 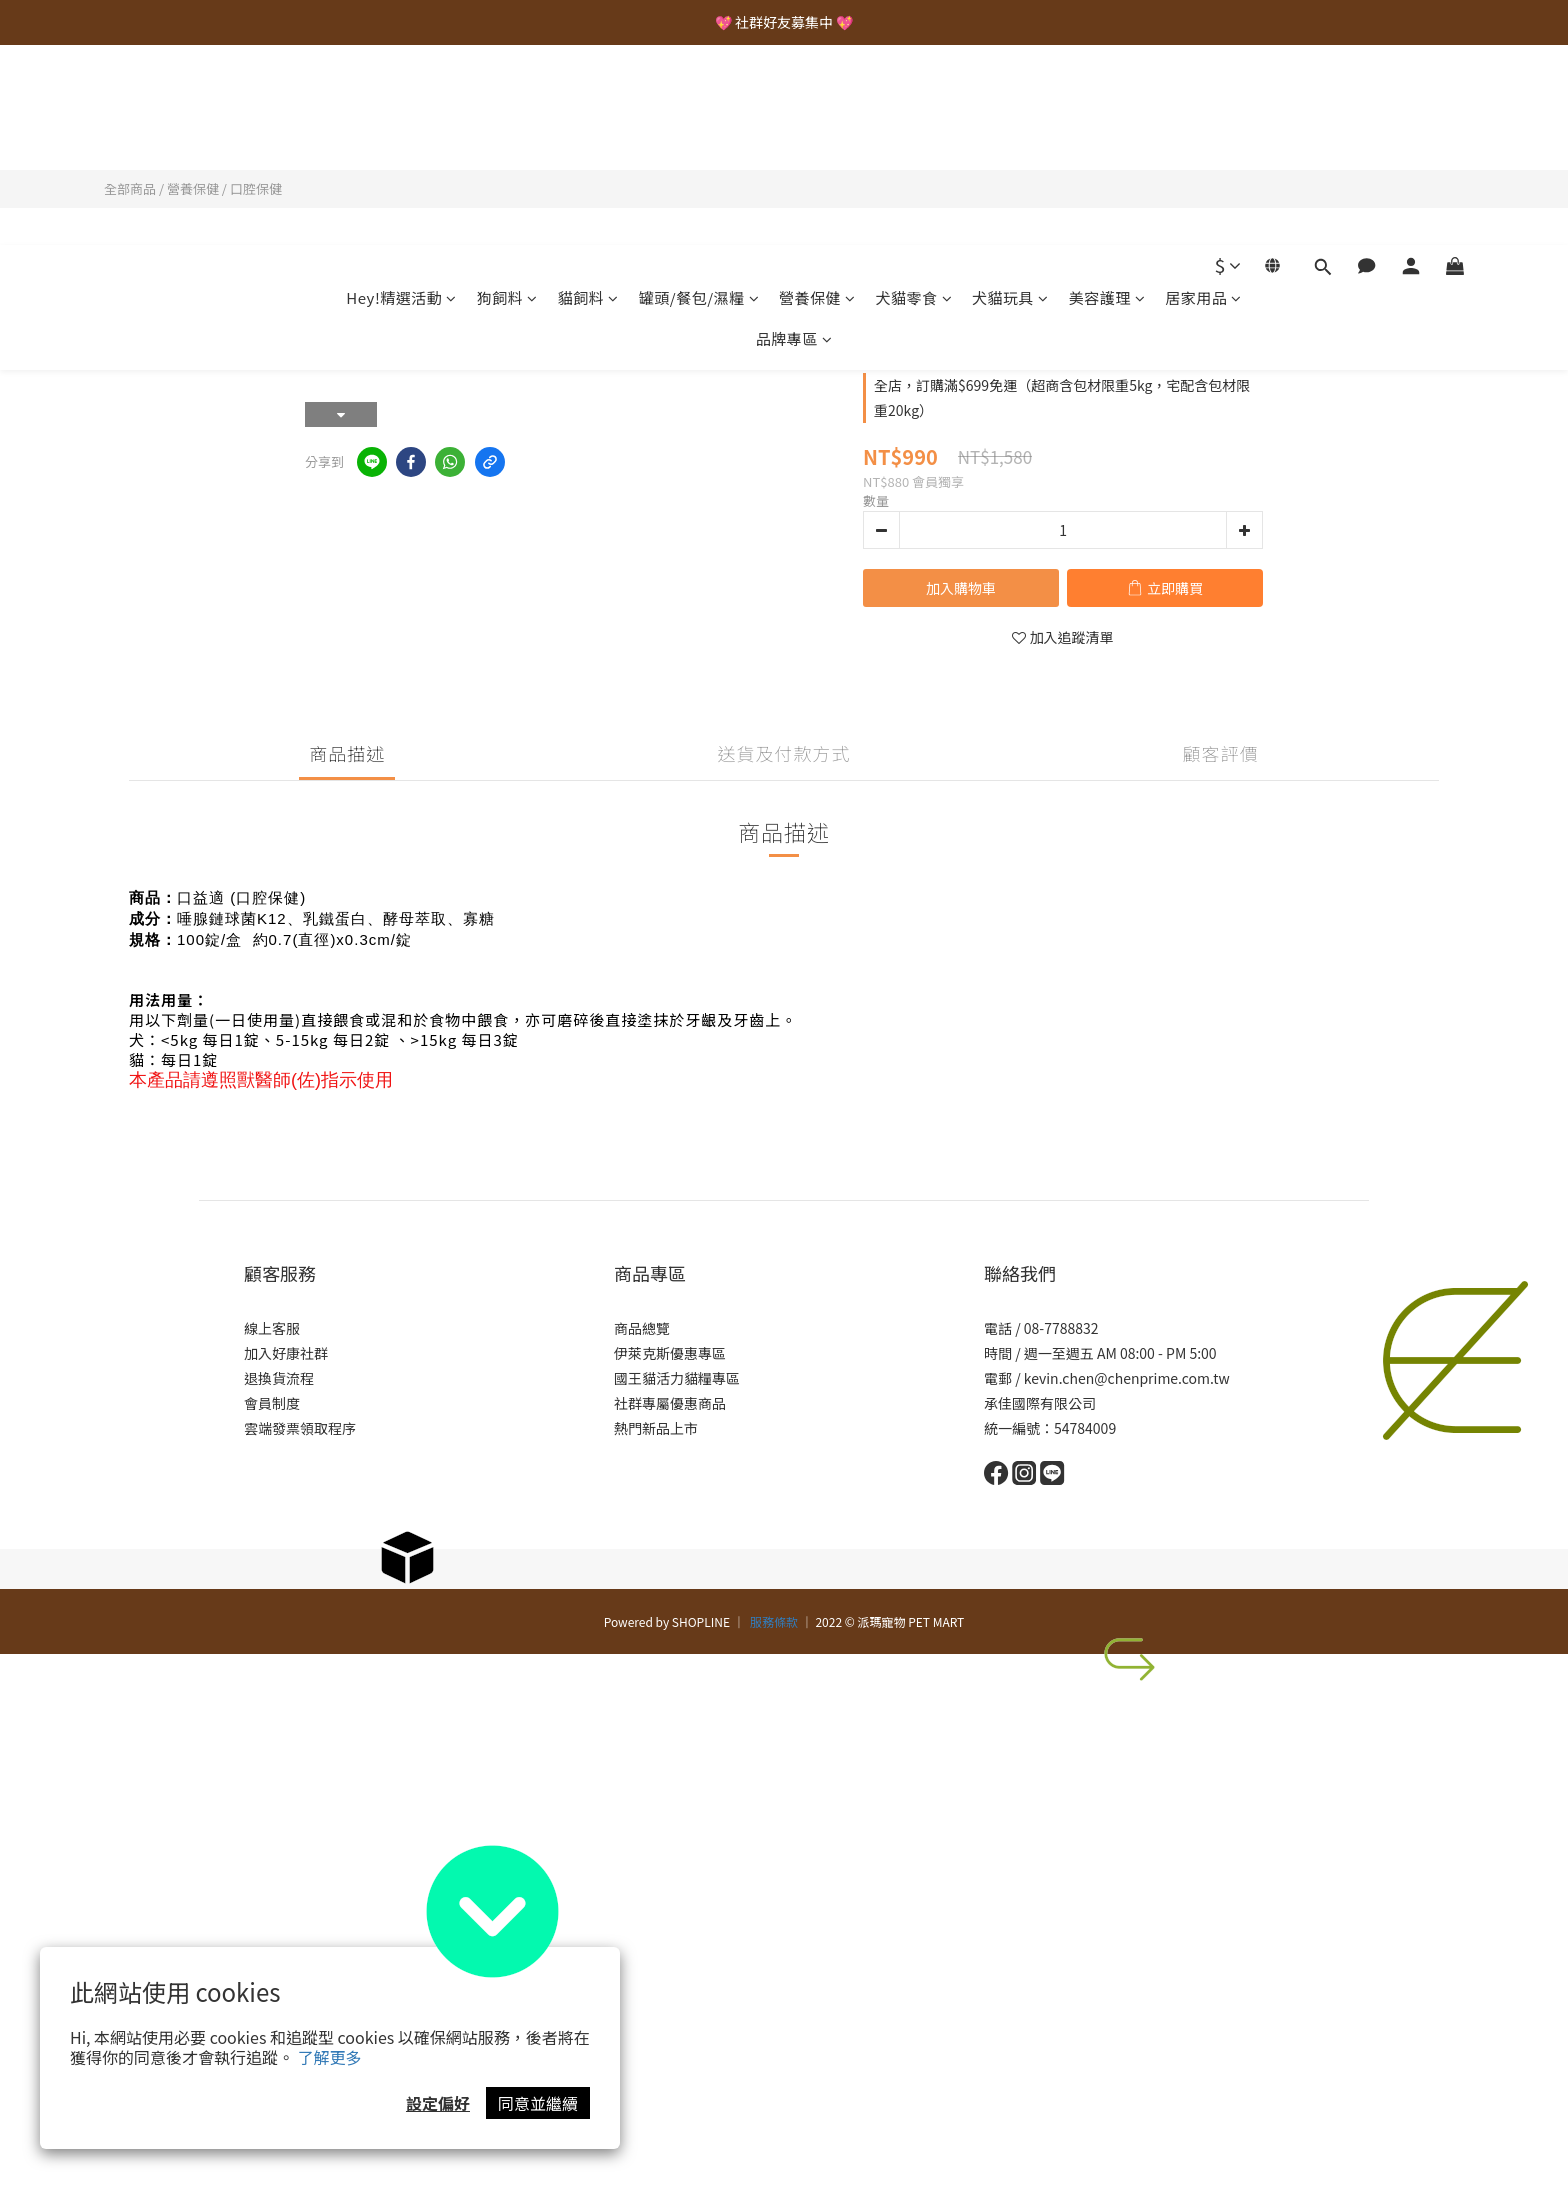 I want to click on indicates item is not part of a set or group, so click(x=1455, y=1360).